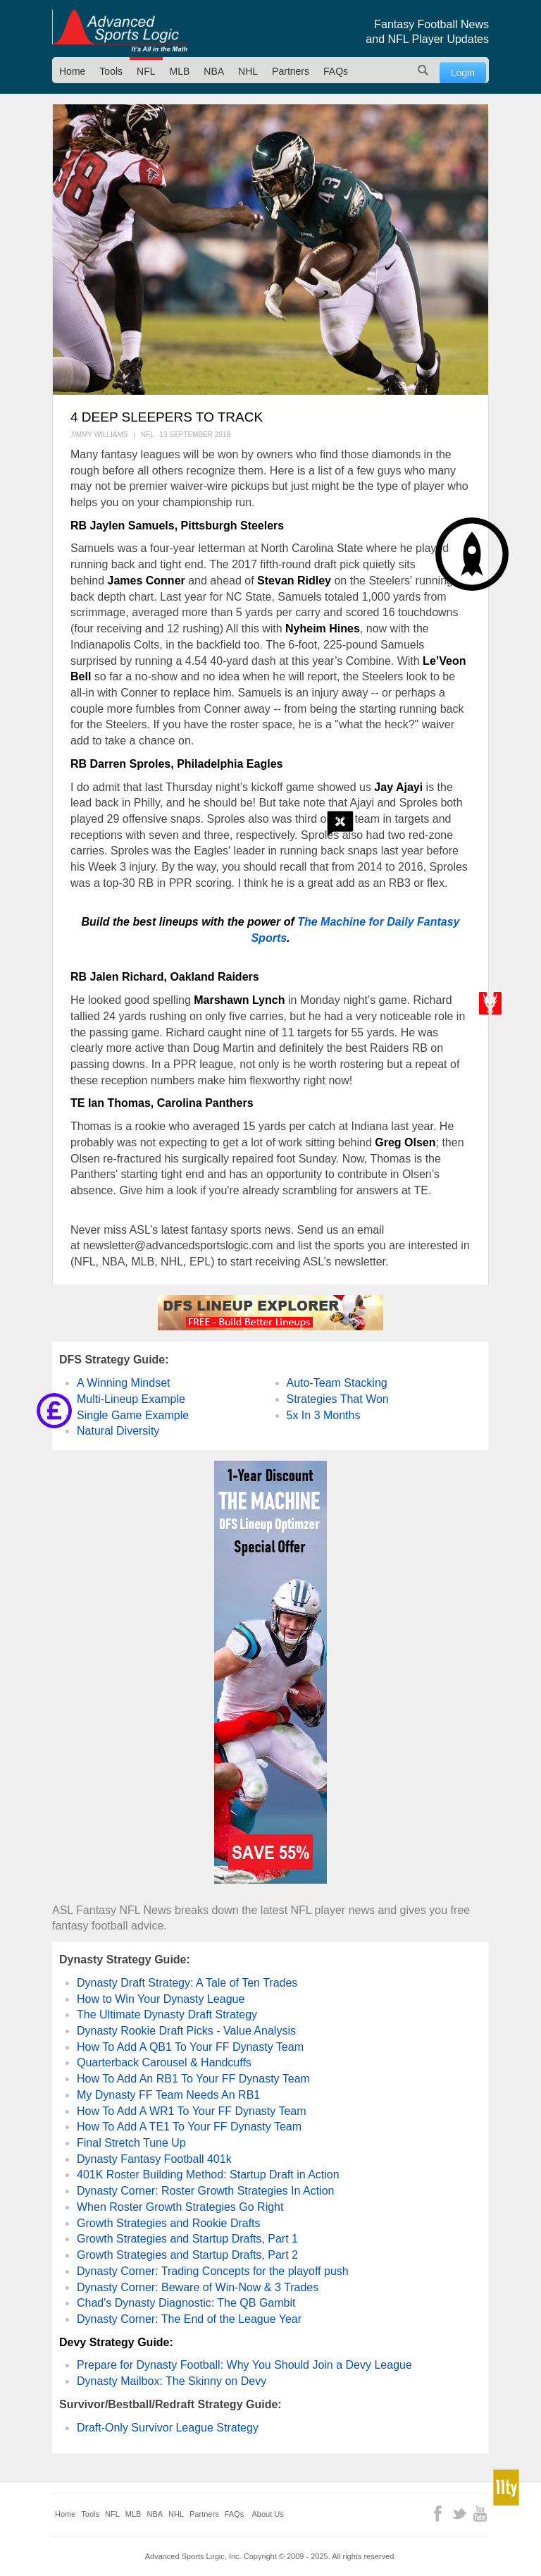  I want to click on open dragonframe stop-motion animation software, so click(490, 1003).